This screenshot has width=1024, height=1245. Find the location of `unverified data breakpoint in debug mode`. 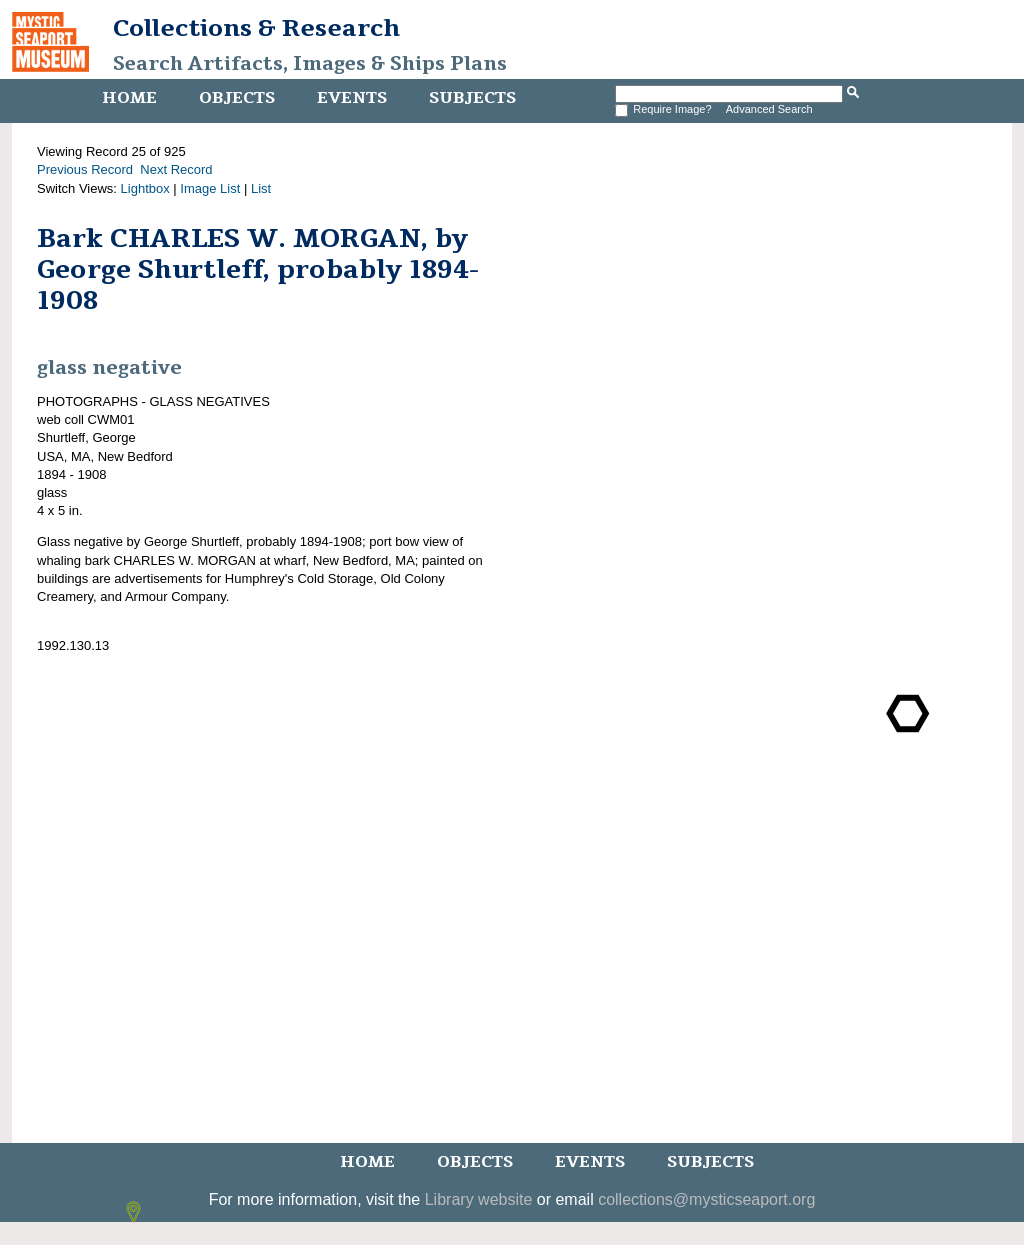

unverified data breakpoint in debug mode is located at coordinates (909, 713).